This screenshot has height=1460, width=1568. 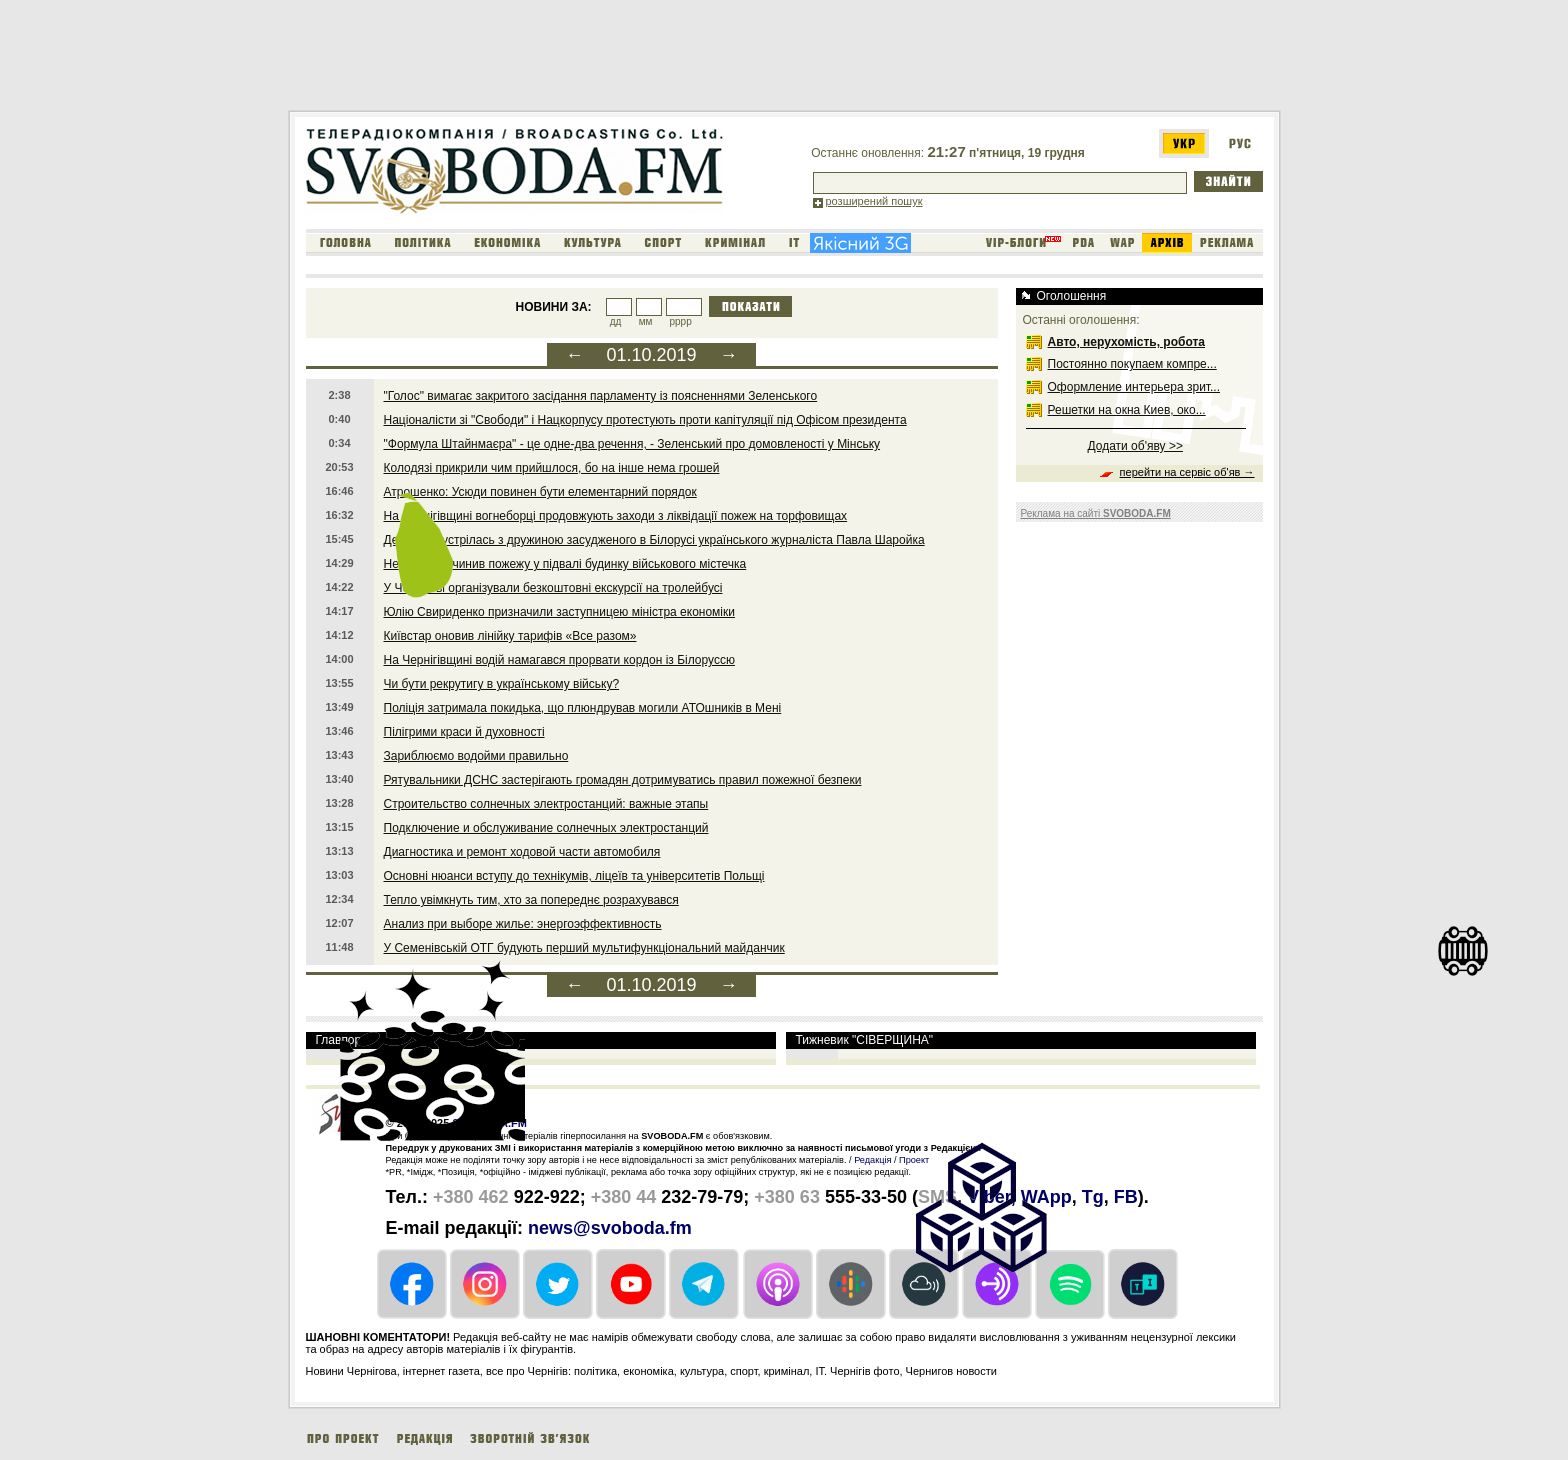 I want to click on view your in-game currency or coins, so click(x=432, y=1050).